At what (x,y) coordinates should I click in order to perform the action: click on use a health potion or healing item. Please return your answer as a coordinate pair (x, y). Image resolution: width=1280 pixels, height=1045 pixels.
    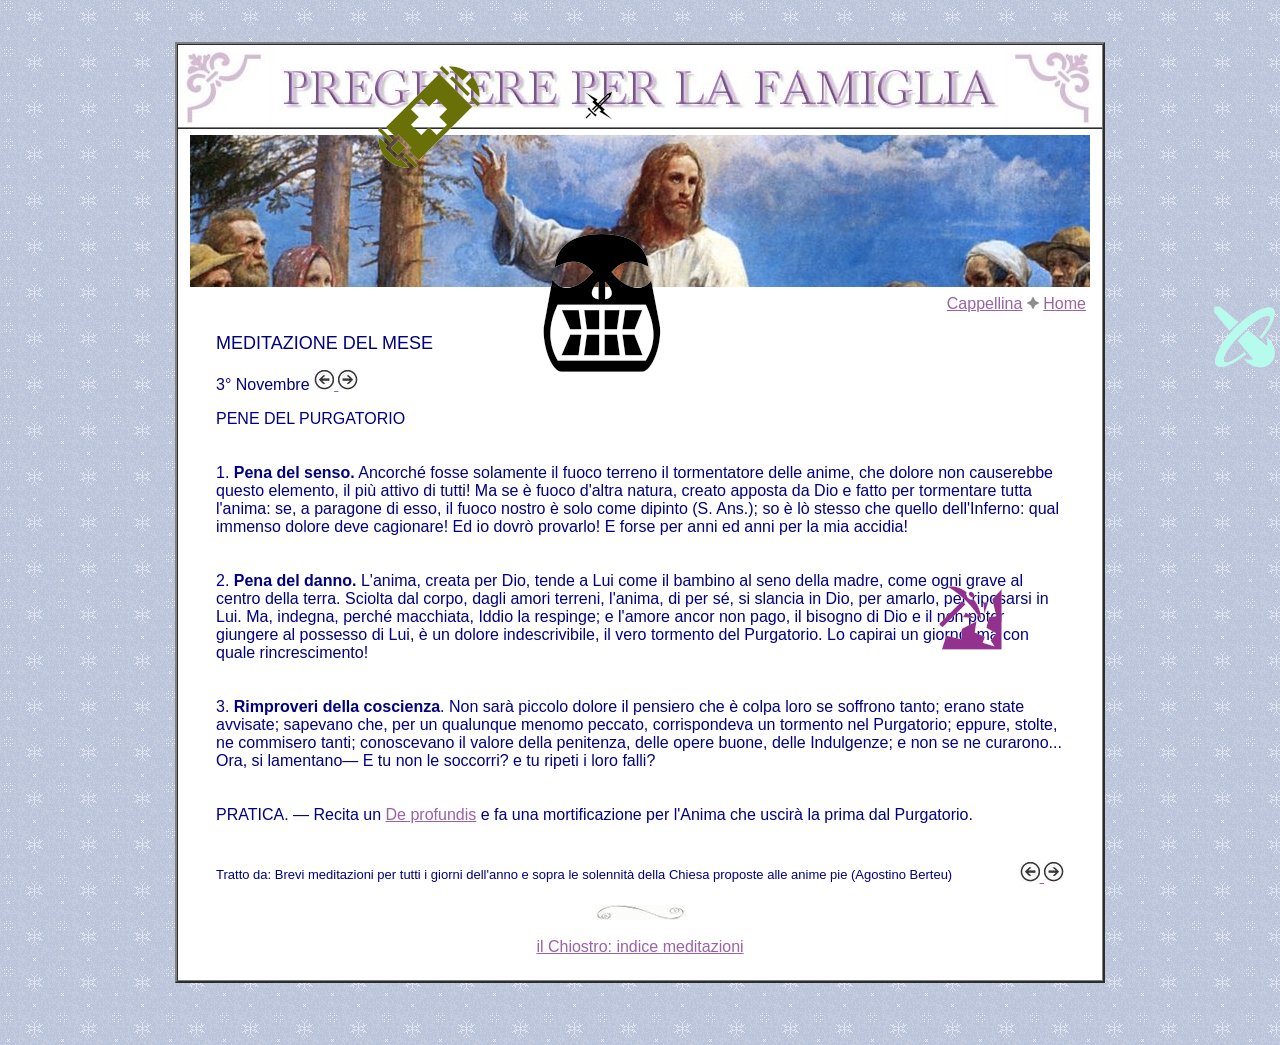
    Looking at the image, I should click on (429, 117).